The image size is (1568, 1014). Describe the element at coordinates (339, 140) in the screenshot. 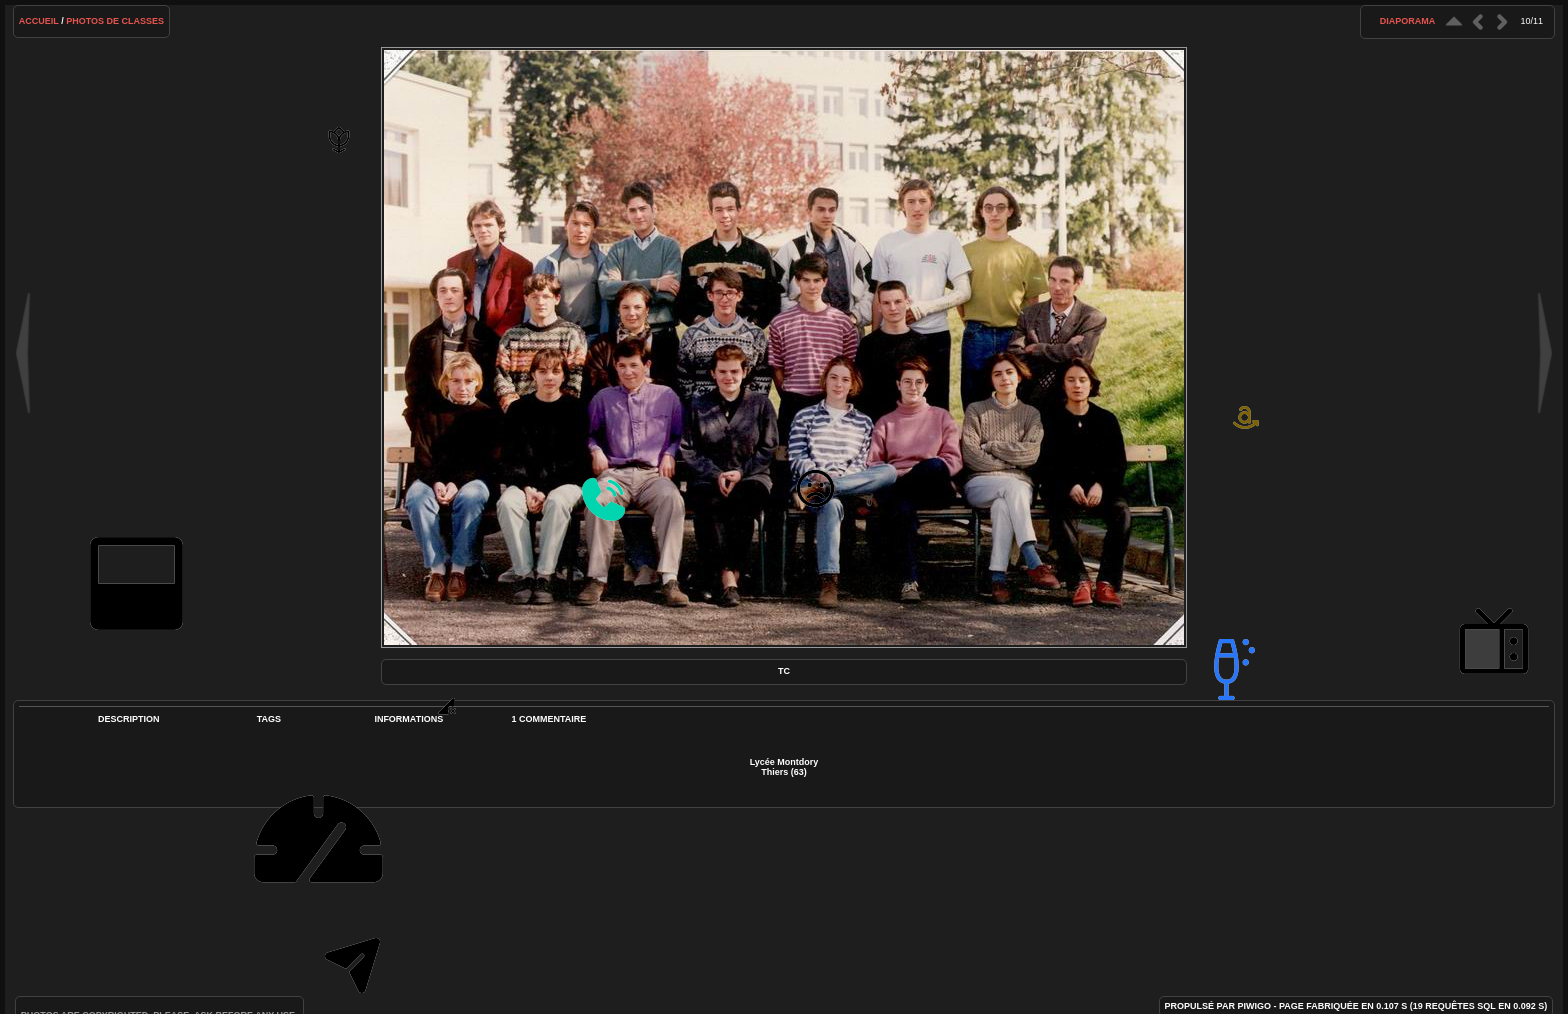

I see `access garden or plant care features` at that location.